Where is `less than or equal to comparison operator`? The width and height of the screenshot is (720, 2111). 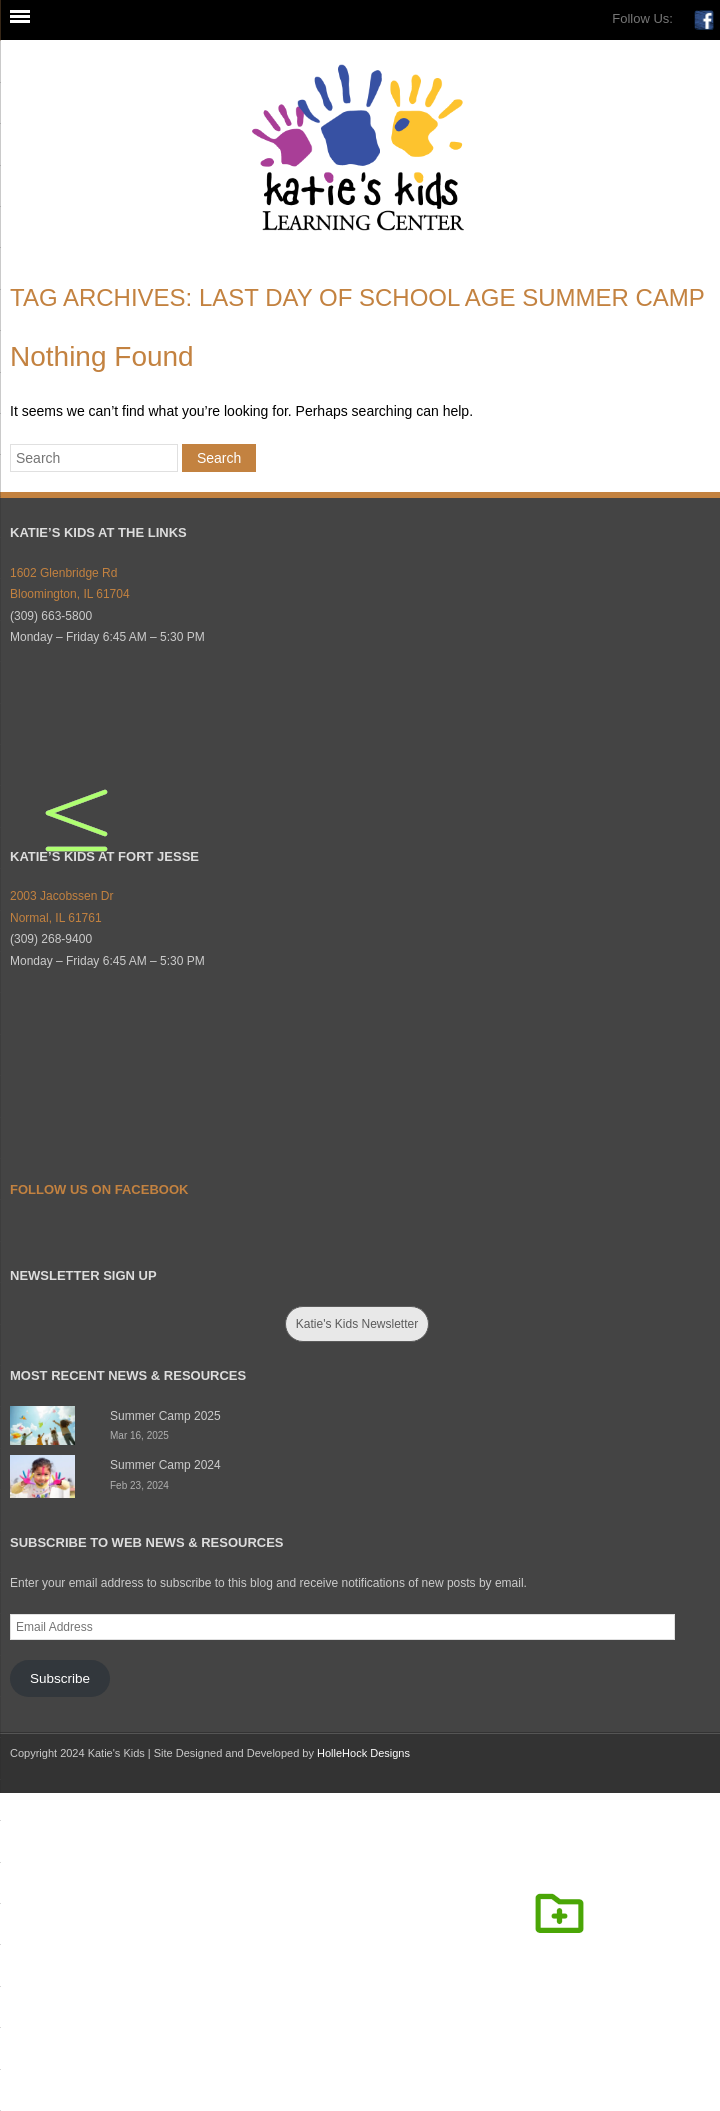 less than or equal to comparison operator is located at coordinates (78, 822).